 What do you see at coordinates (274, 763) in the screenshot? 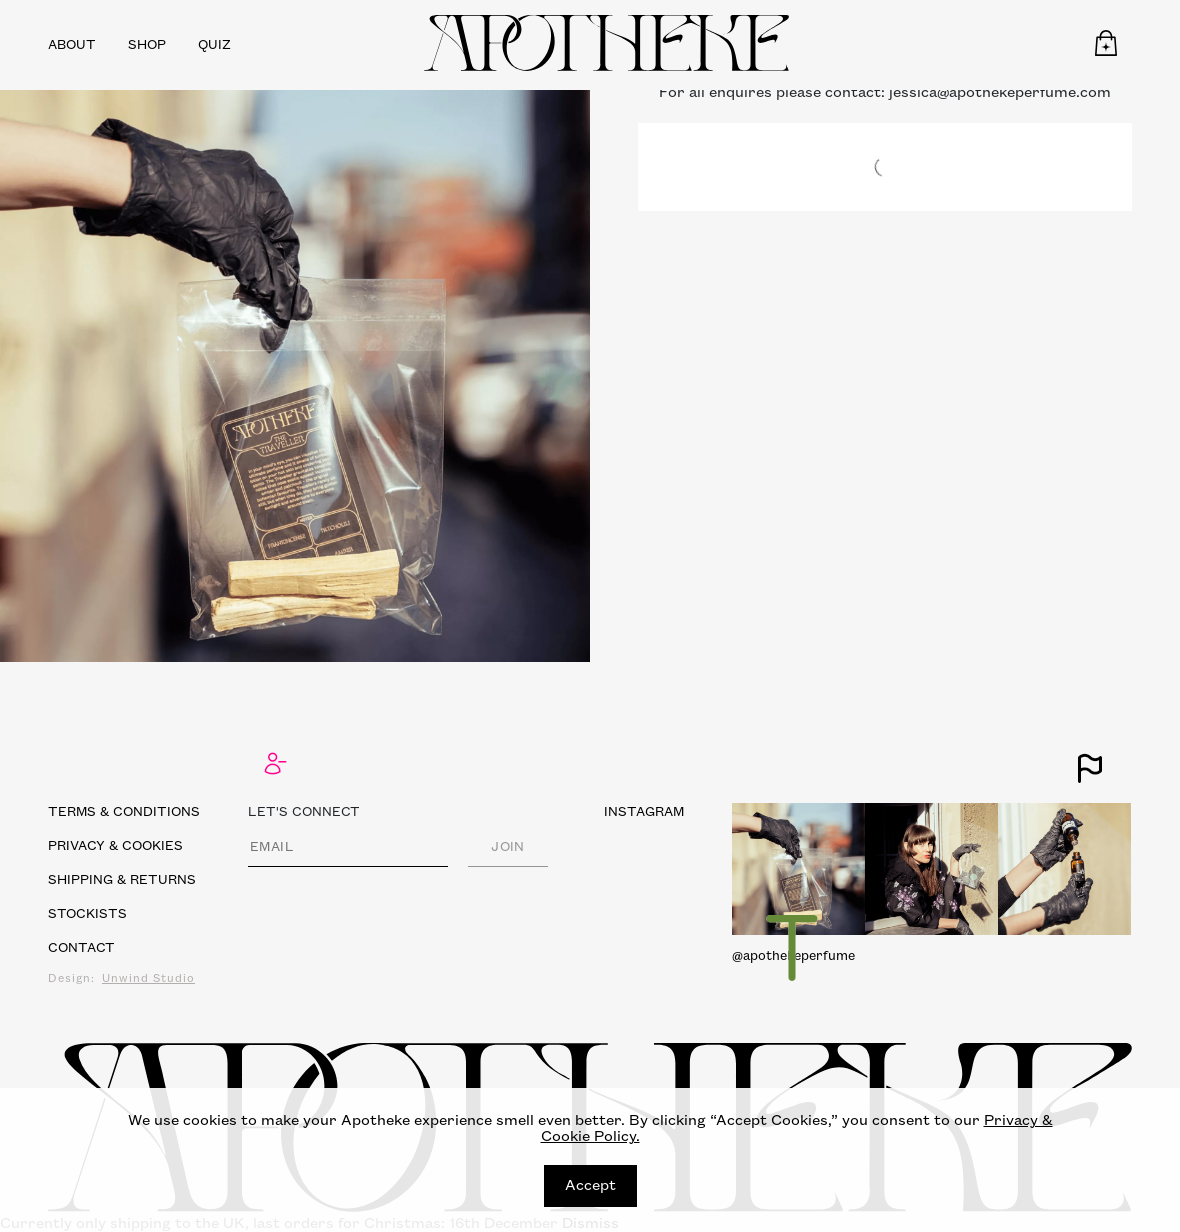
I see `remove a user or contact` at bounding box center [274, 763].